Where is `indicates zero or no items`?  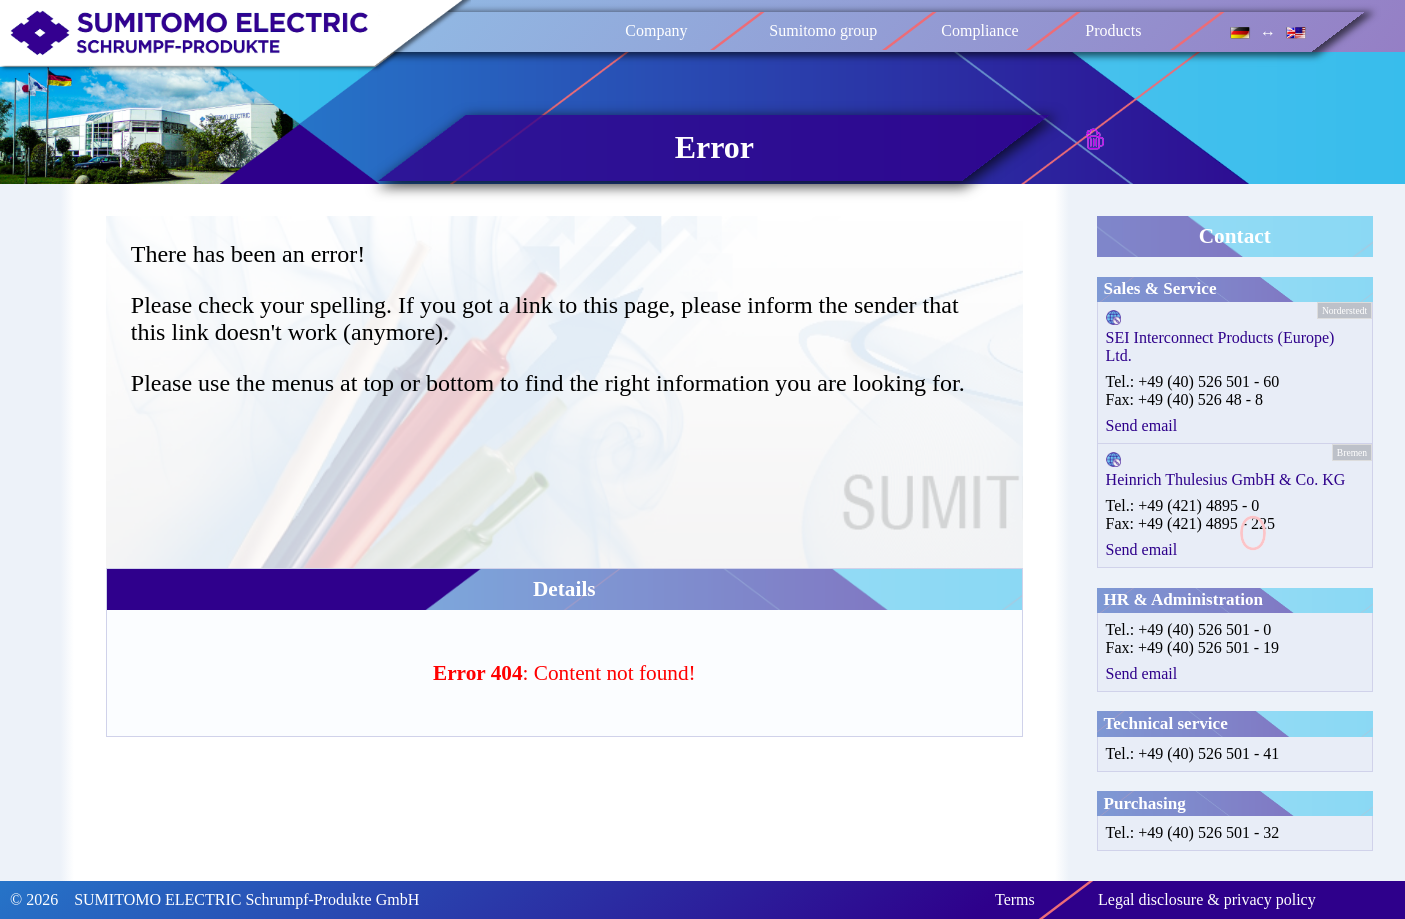 indicates zero or no items is located at coordinates (1253, 533).